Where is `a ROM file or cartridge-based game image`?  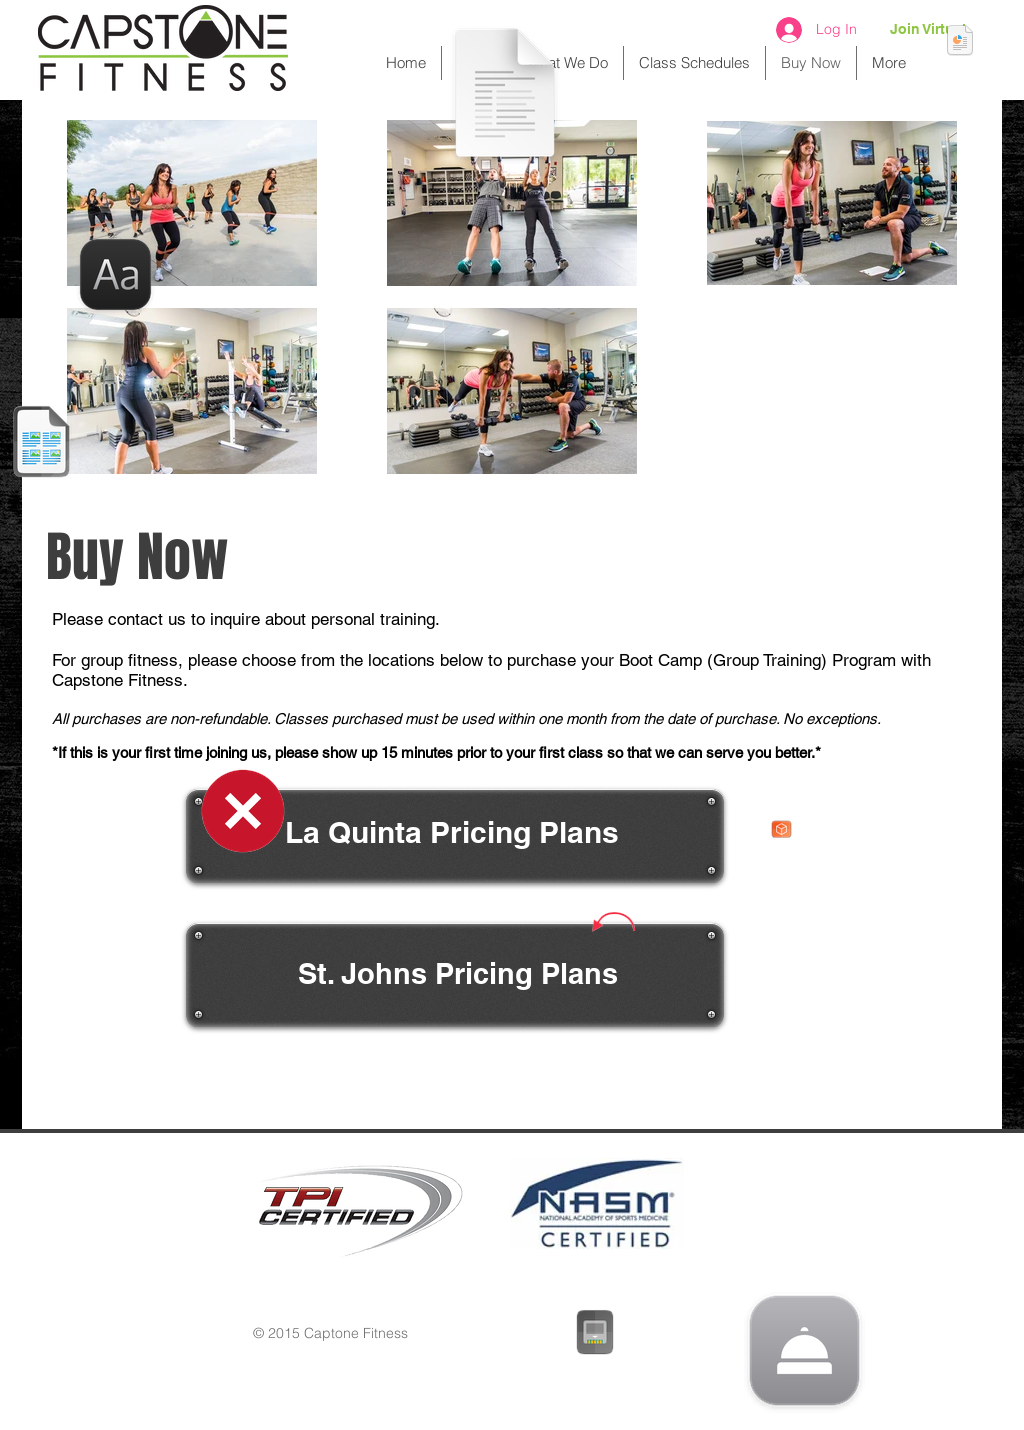
a ROM file or cartridge-based game image is located at coordinates (595, 1332).